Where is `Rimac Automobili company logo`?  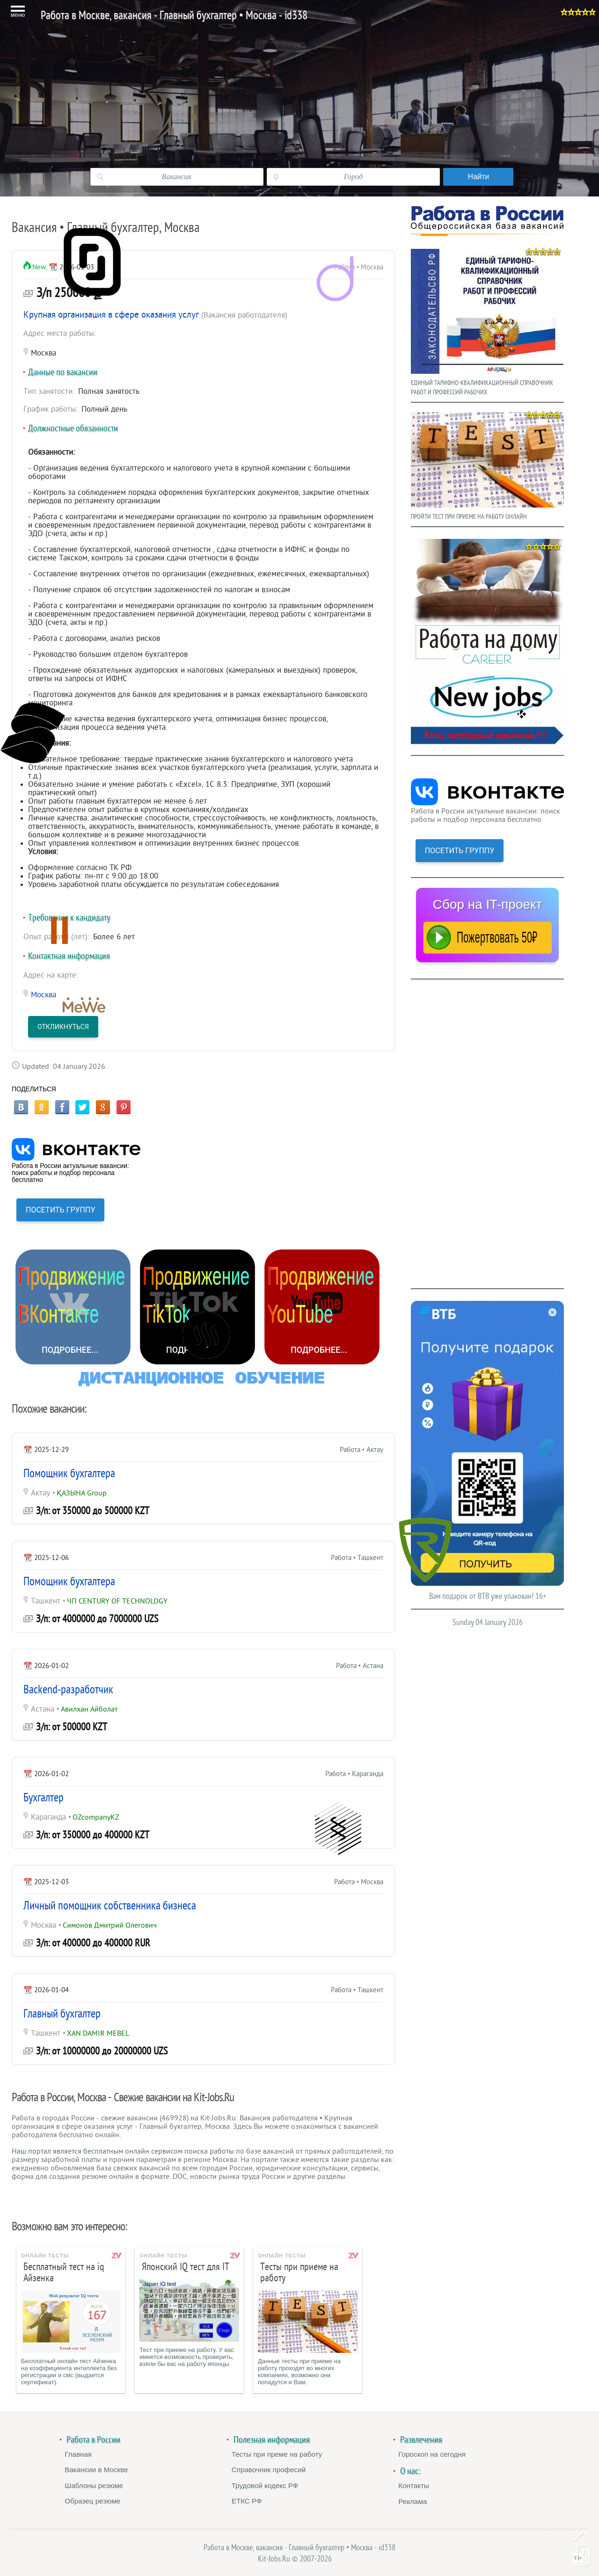
Rimac Automobili company logo is located at coordinates (425, 1550).